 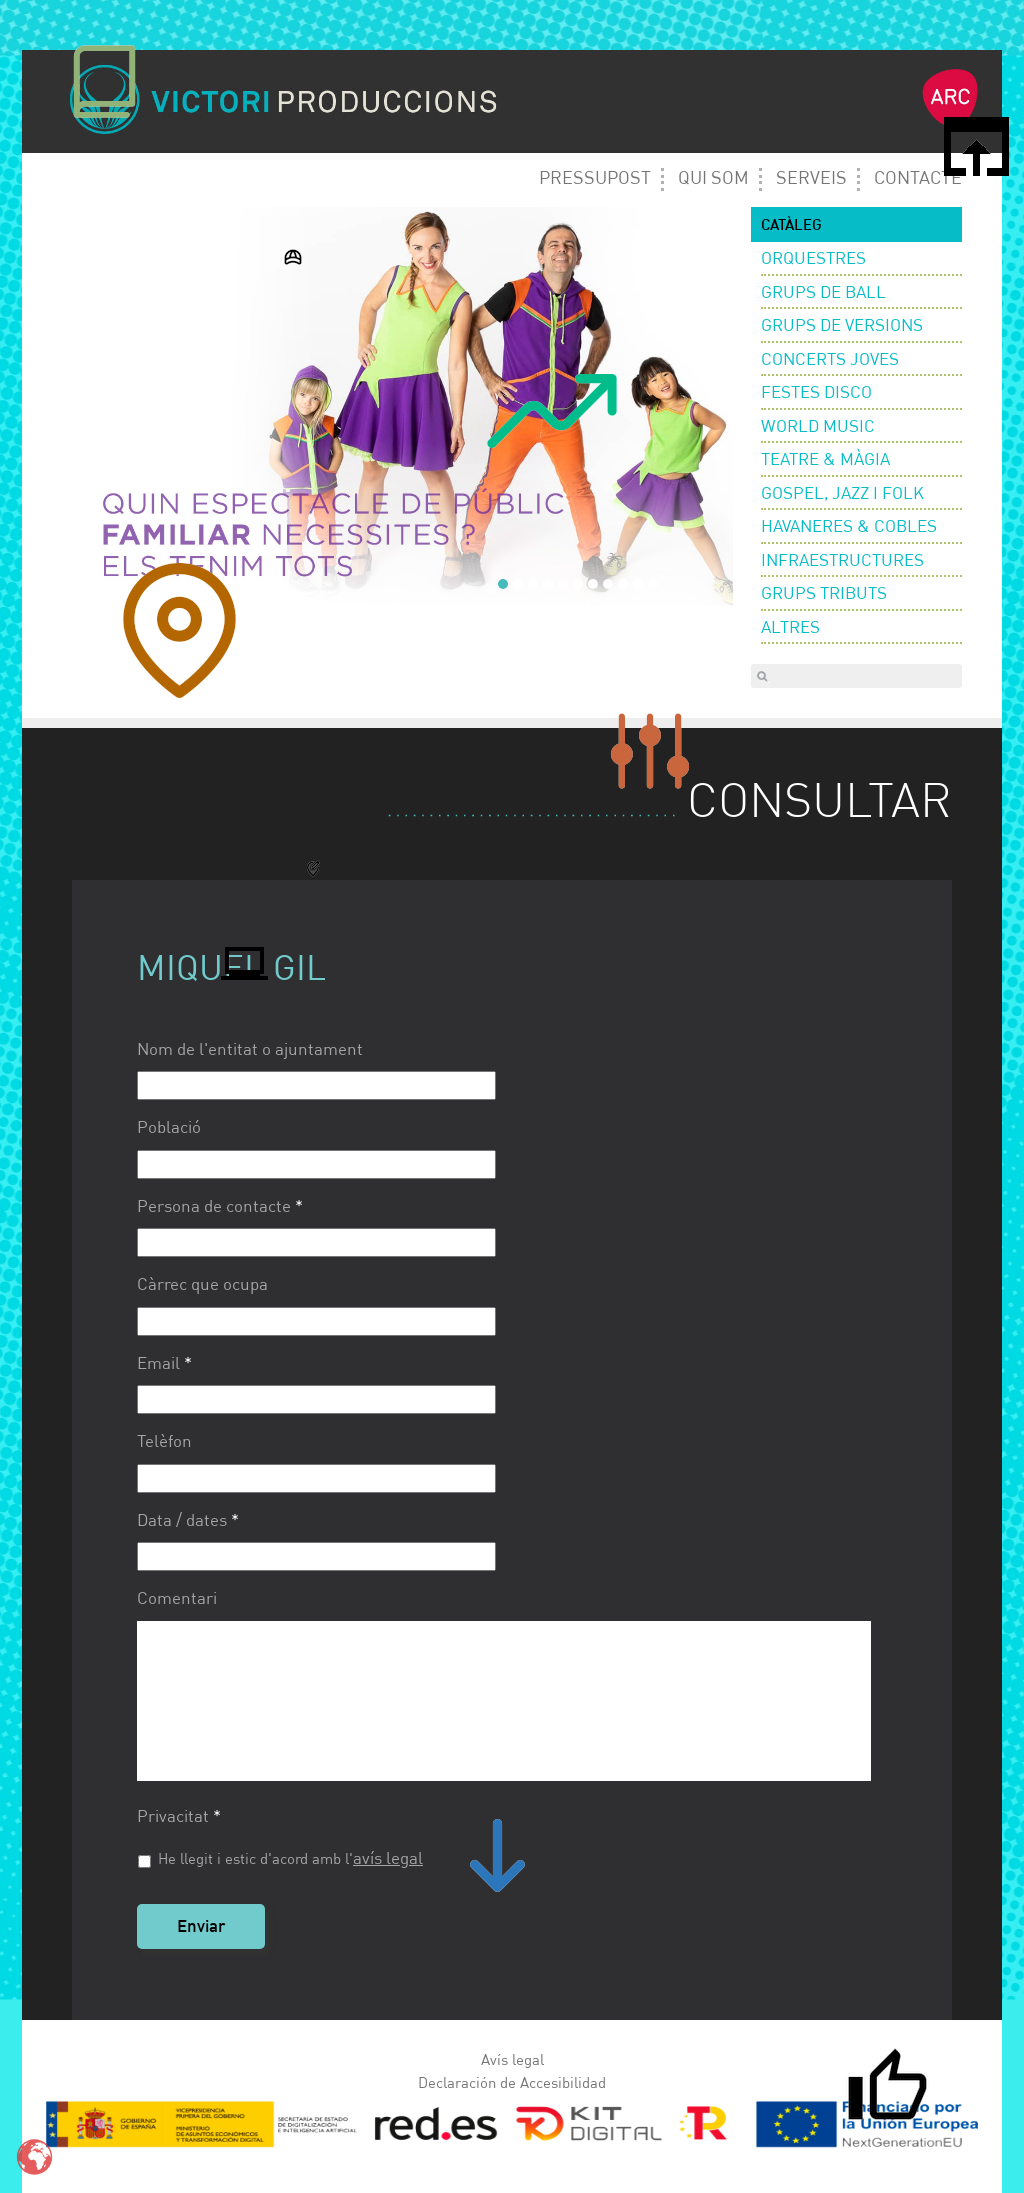 I want to click on view trending or popular content, so click(x=552, y=411).